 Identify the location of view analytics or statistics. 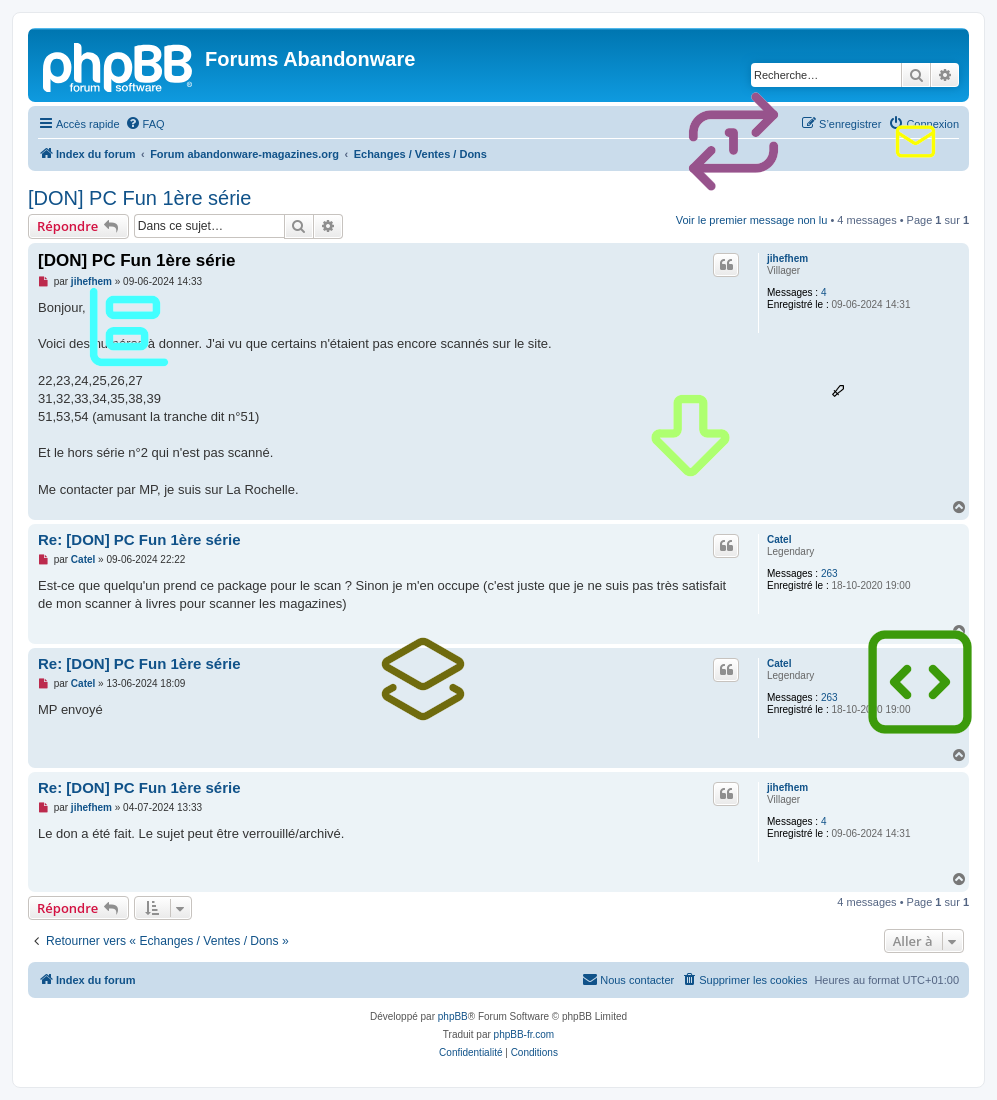
(129, 327).